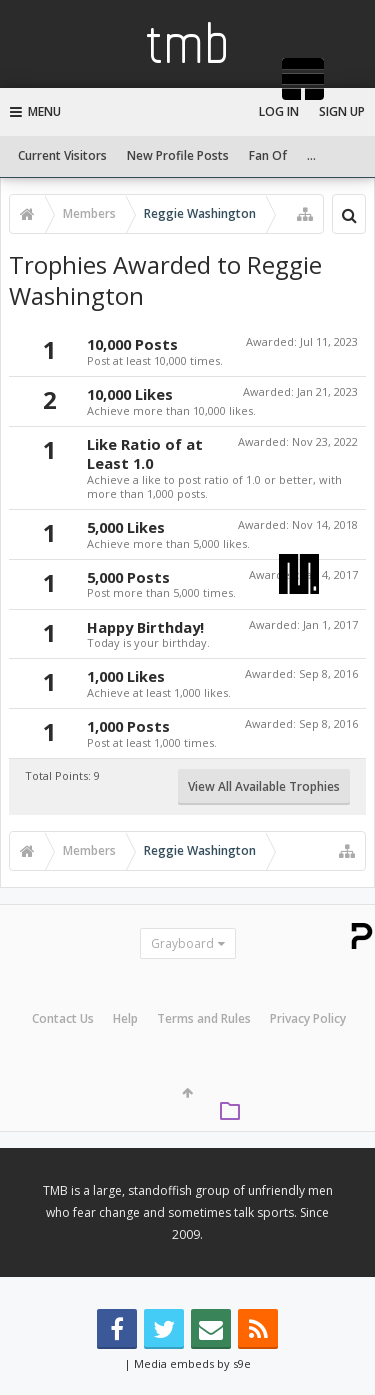  Describe the element at coordinates (299, 574) in the screenshot. I see `micropython programming language logo` at that location.